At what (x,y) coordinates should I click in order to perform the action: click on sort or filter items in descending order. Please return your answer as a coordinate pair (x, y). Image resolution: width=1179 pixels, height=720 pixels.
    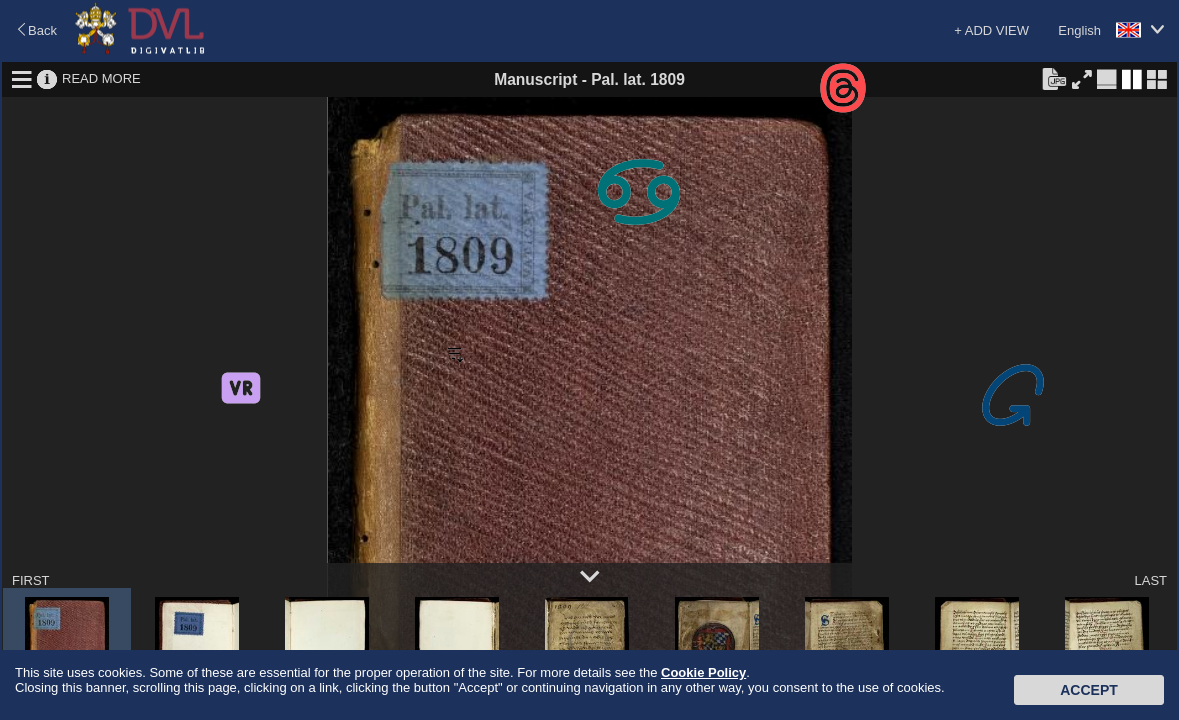
    Looking at the image, I should click on (454, 353).